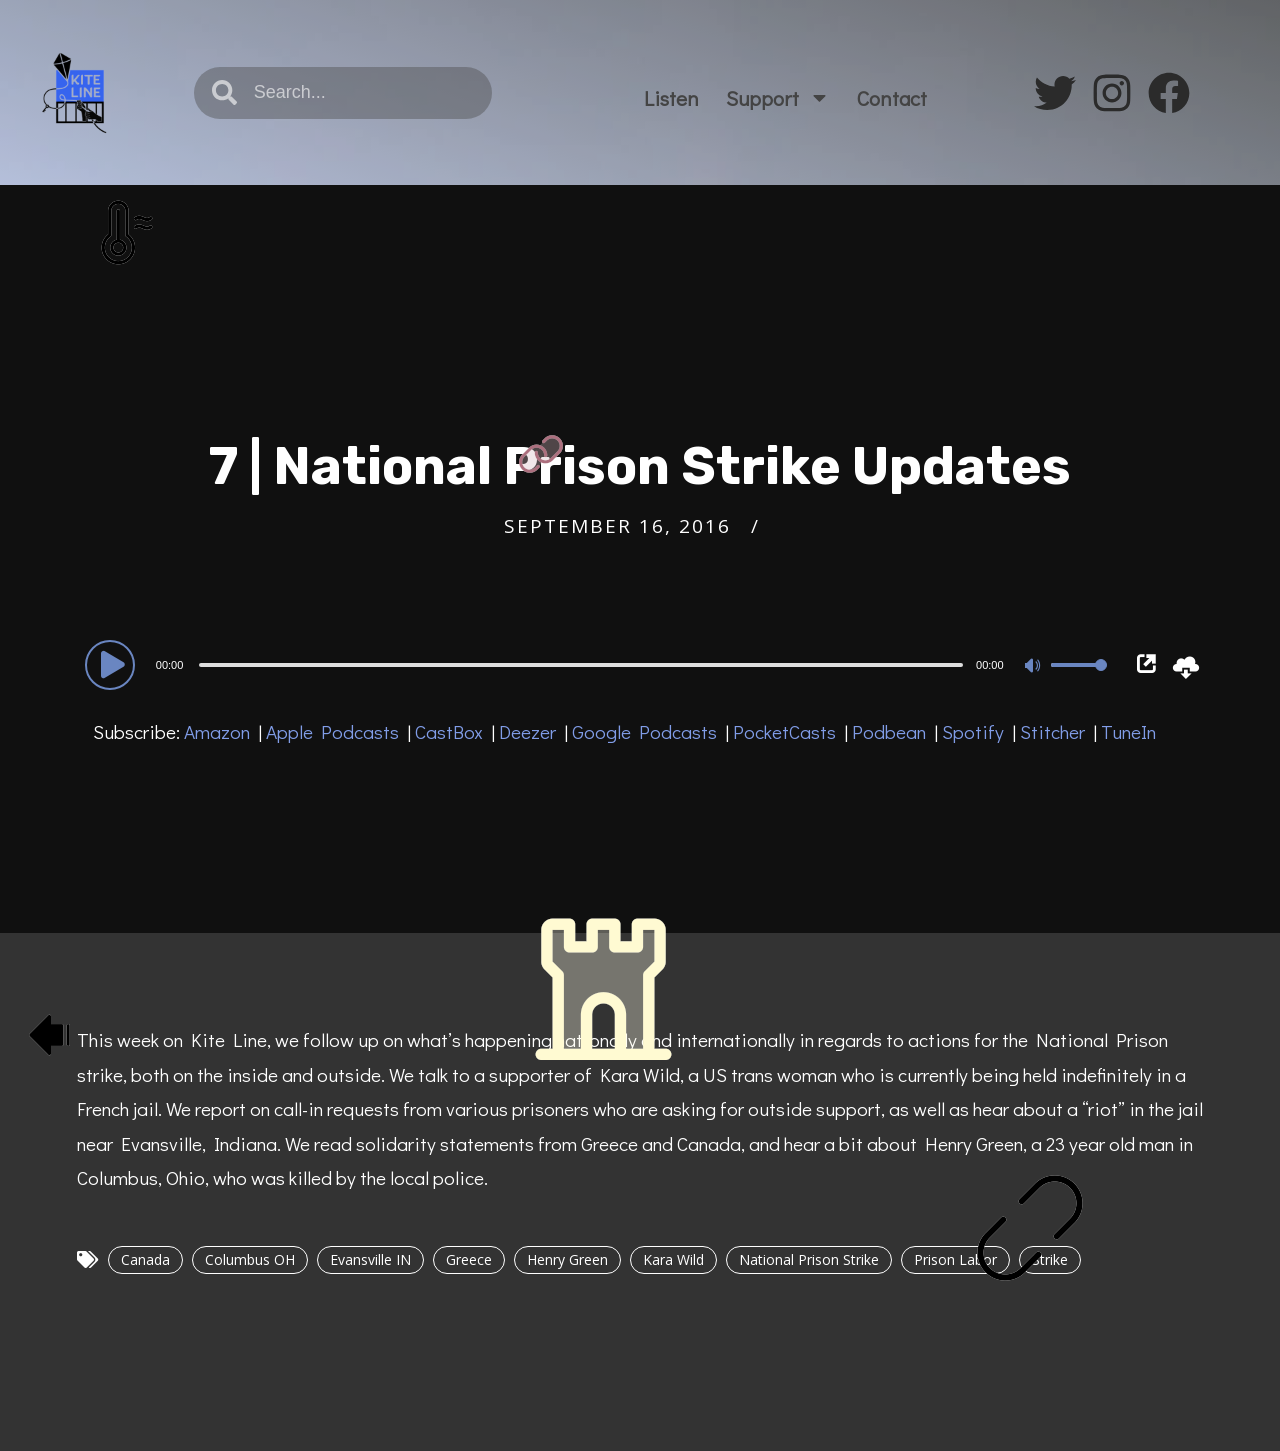 The width and height of the screenshot is (1280, 1451). I want to click on unlink or disconnect a URL, so click(1030, 1228).